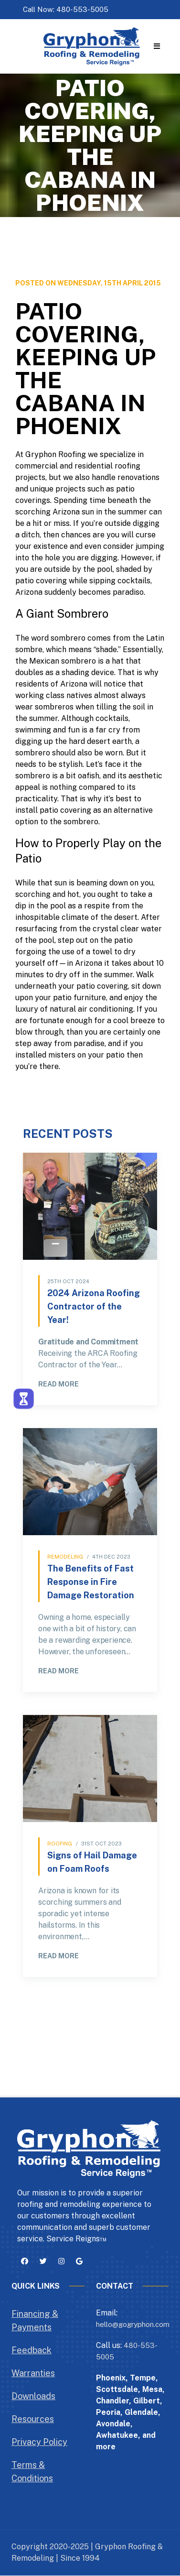  Describe the element at coordinates (55, 1246) in the screenshot. I see `open file manager application` at that location.